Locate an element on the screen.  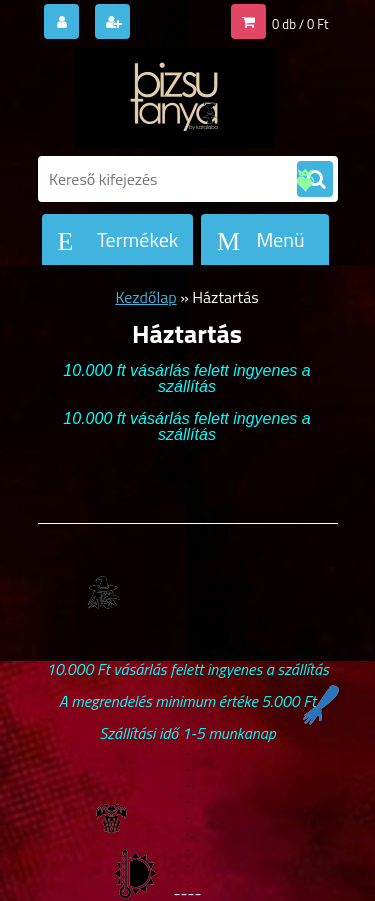
mark as favorite or premium content is located at coordinates (305, 180).